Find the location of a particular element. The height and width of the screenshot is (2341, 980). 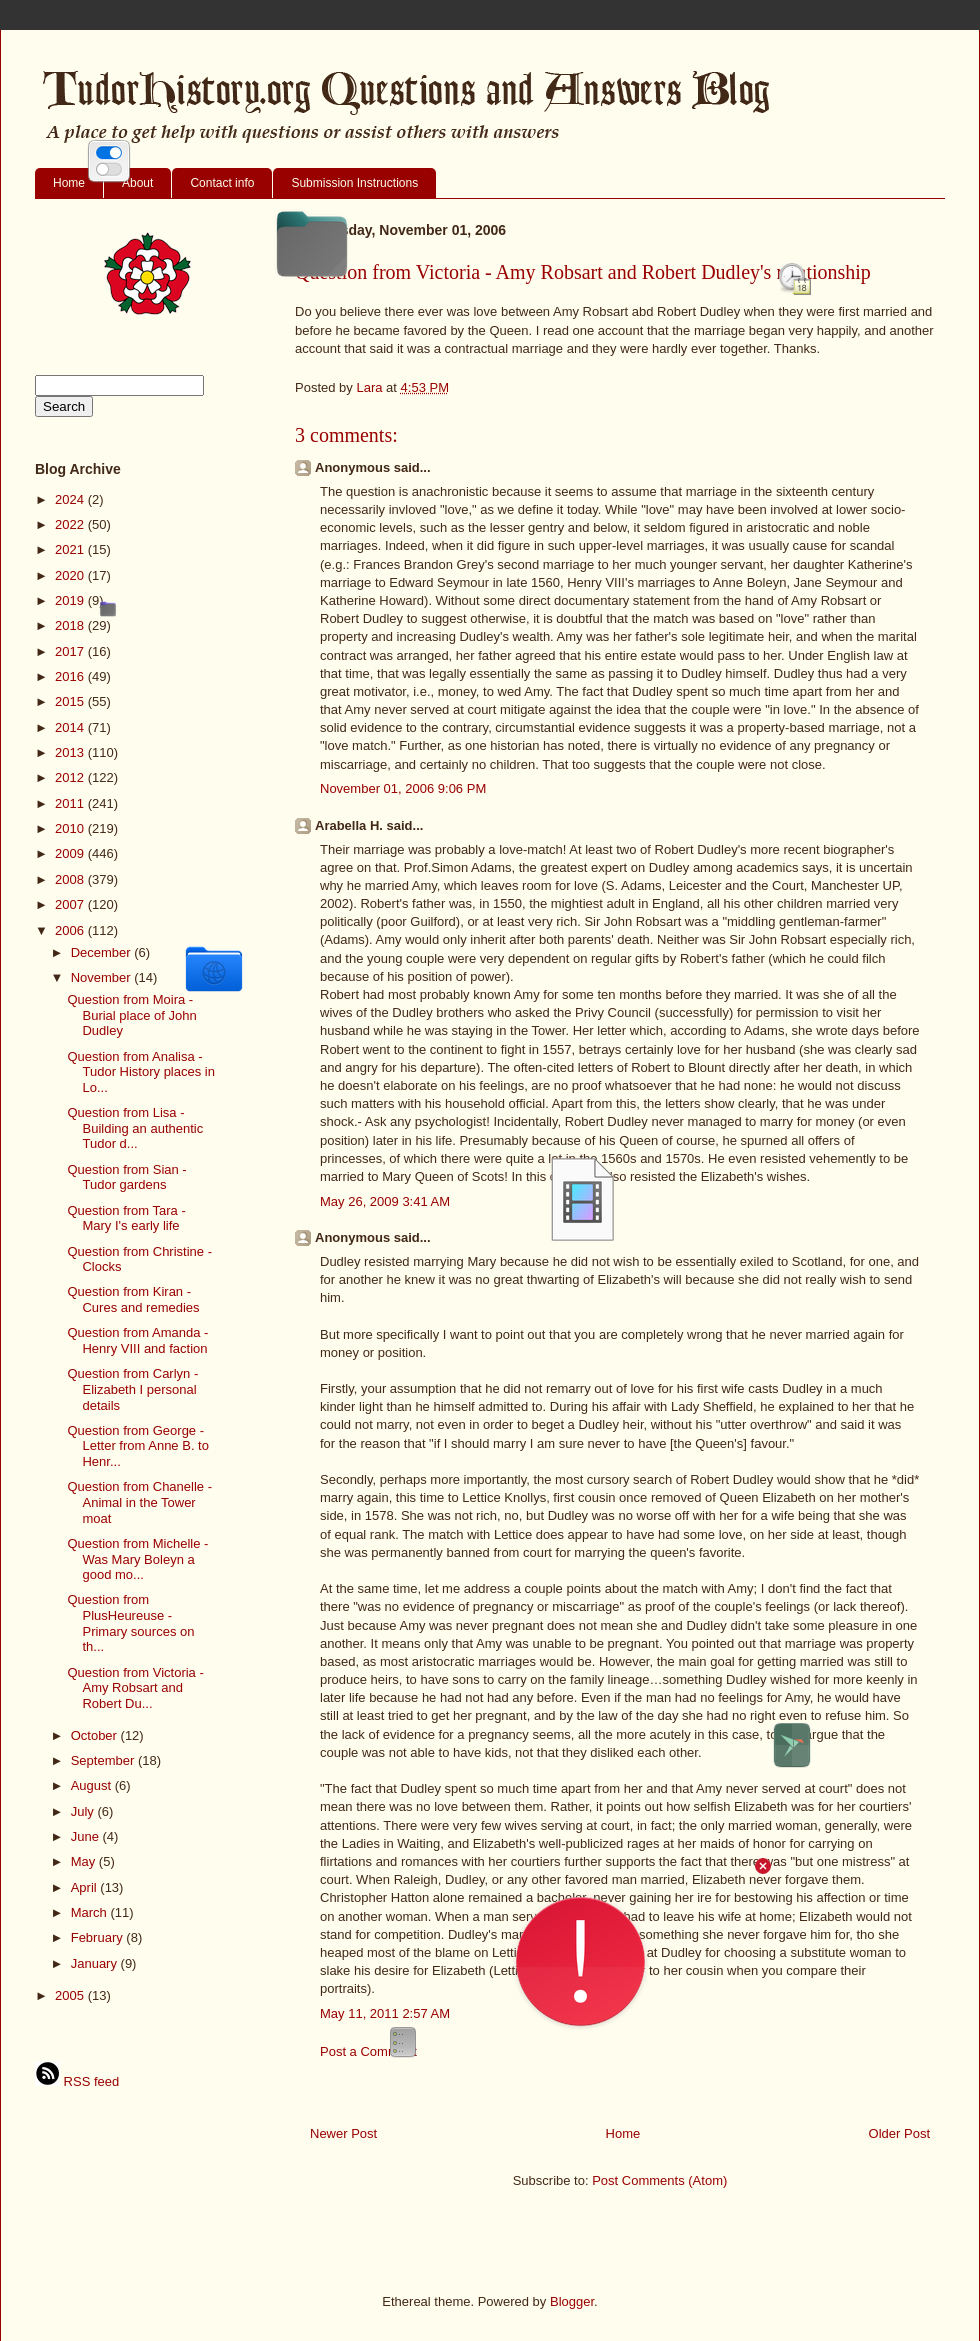

open folder to view contents is located at coordinates (312, 244).